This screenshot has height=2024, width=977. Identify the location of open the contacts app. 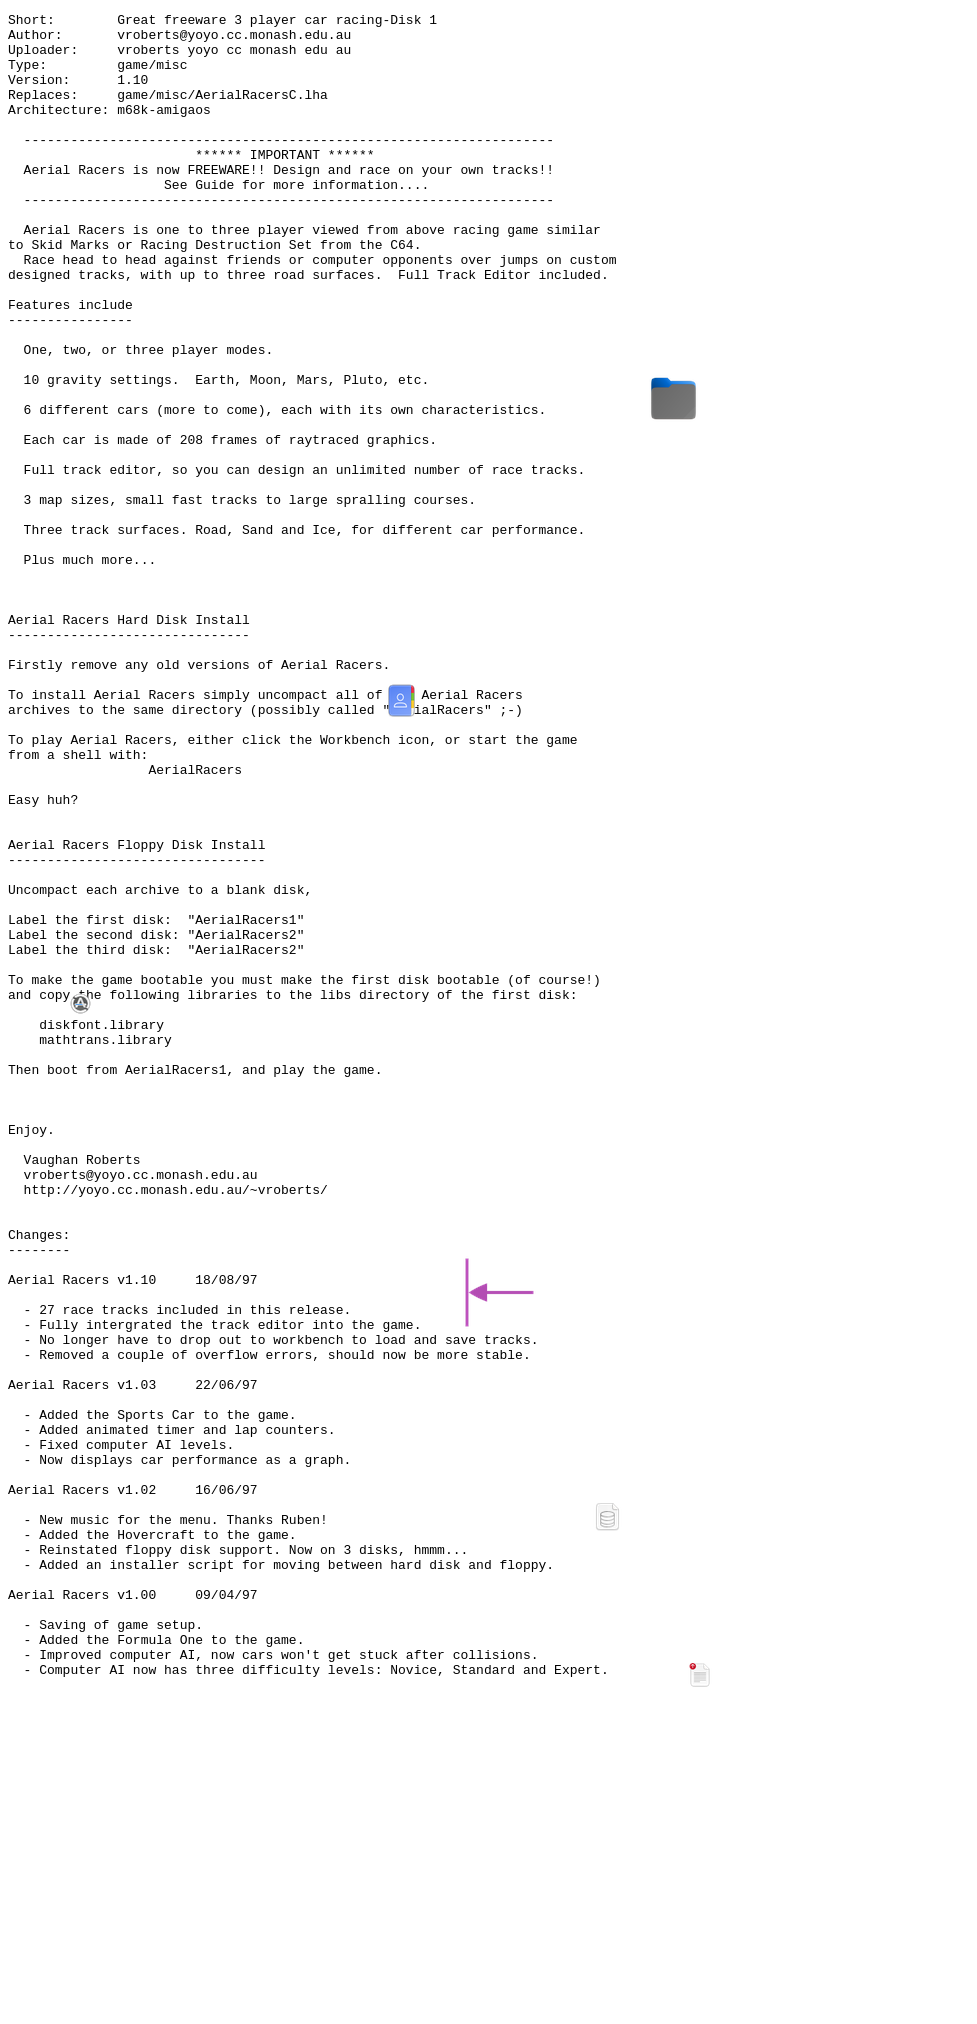
(401, 700).